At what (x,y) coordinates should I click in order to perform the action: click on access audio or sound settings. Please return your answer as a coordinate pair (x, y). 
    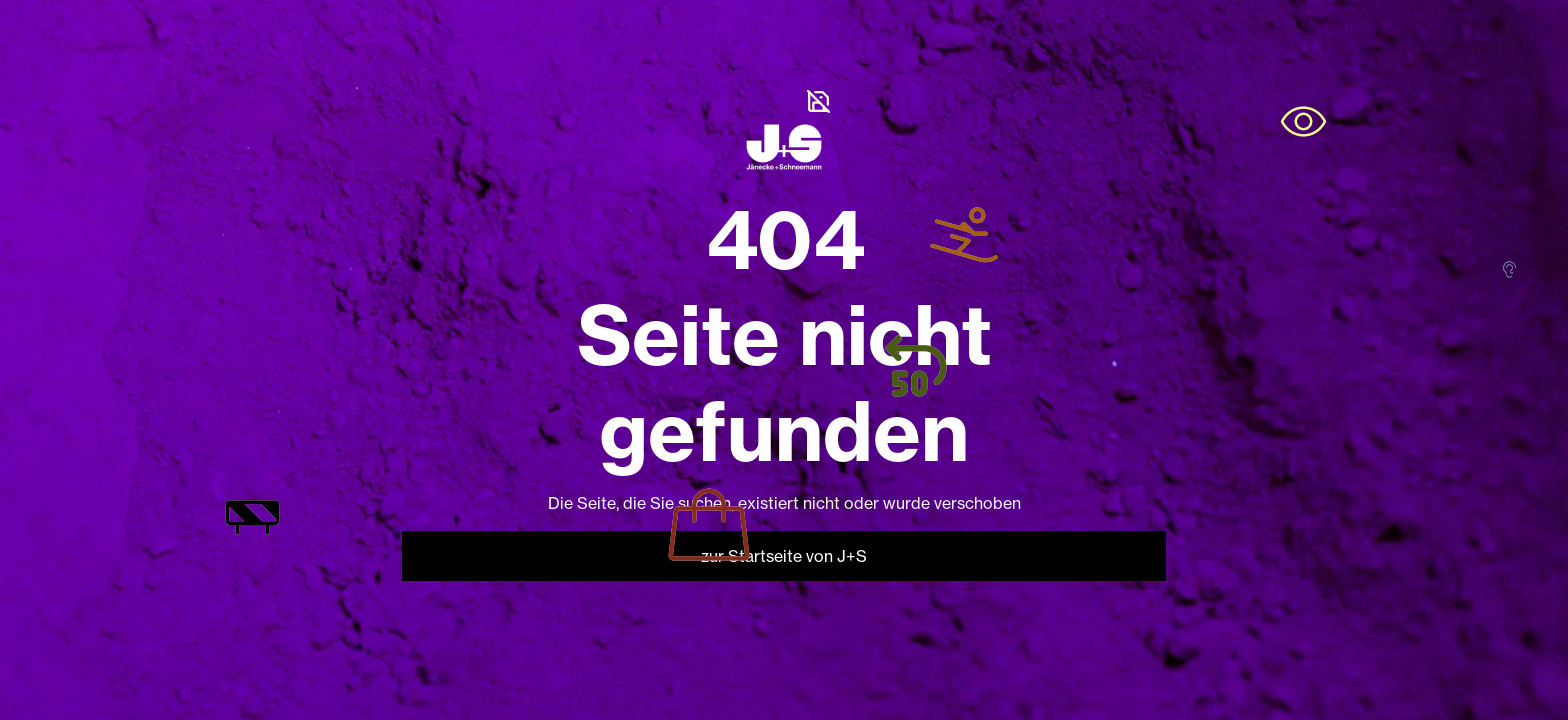
    Looking at the image, I should click on (1509, 269).